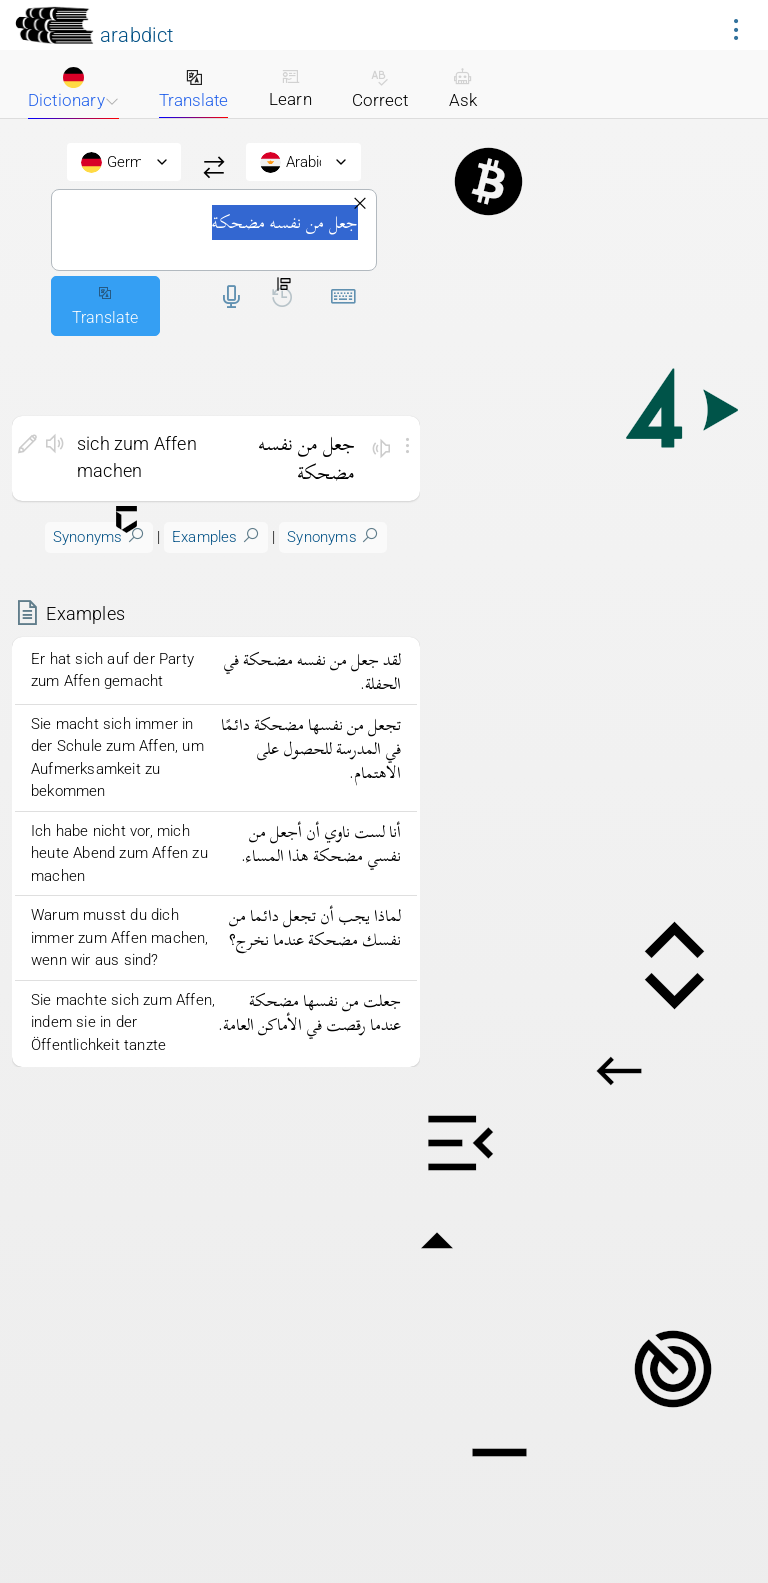 The image size is (768, 1583). Describe the element at coordinates (499, 1452) in the screenshot. I see `remove or subtract an item` at that location.